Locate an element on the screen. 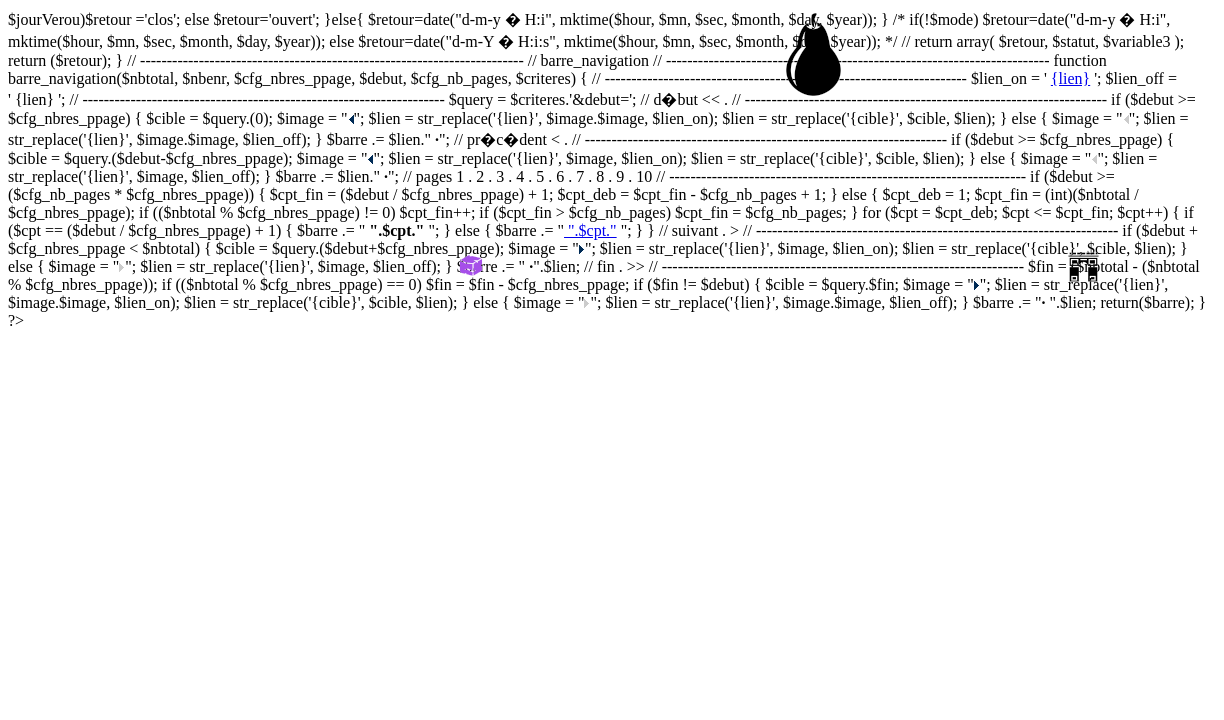 The image size is (1224, 720). select pear as your game fruit or character is located at coordinates (813, 54).